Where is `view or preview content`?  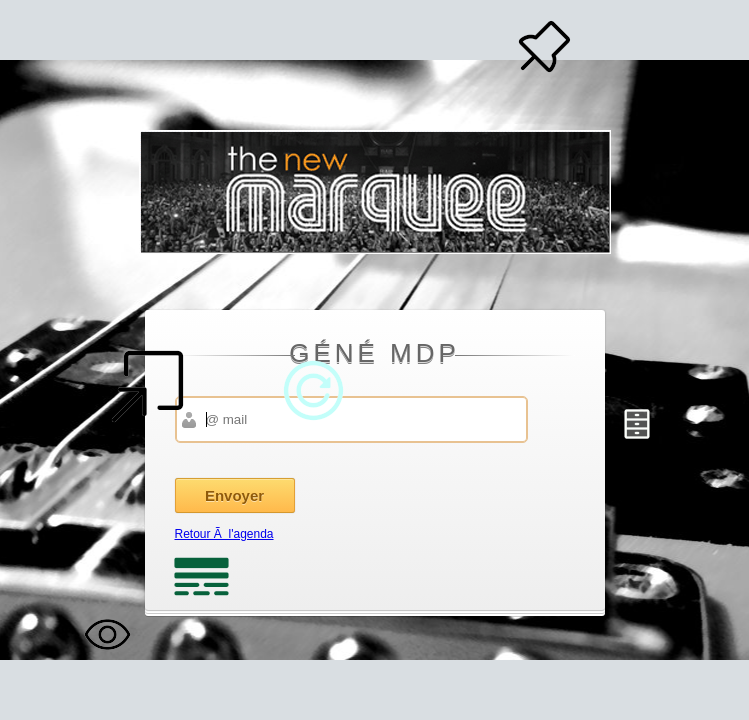
view or preview content is located at coordinates (107, 634).